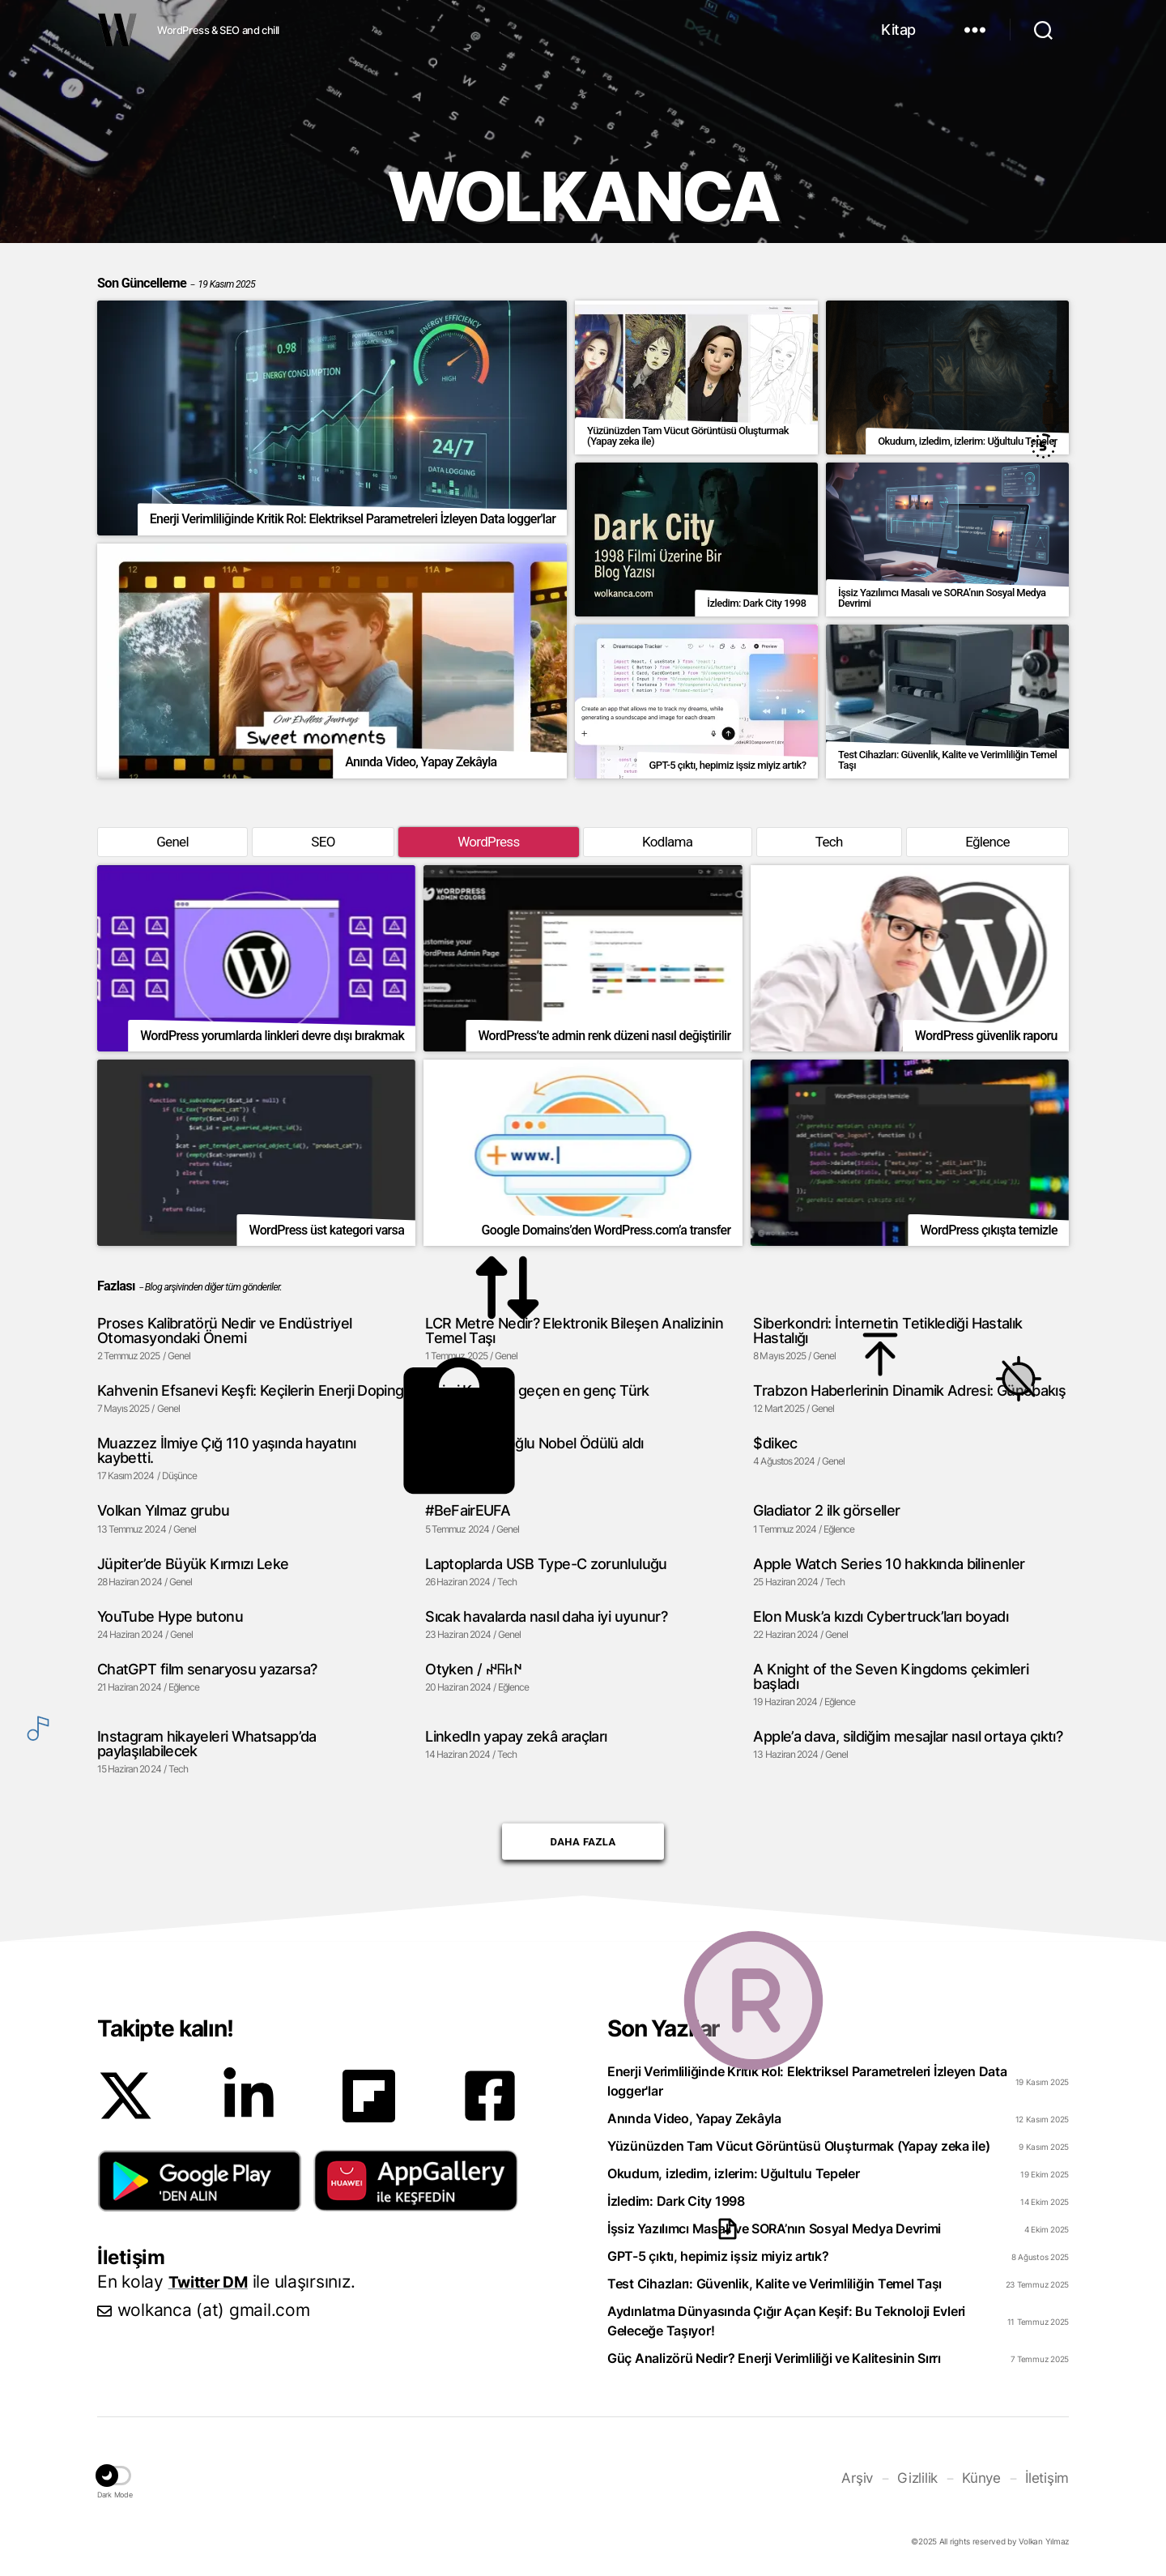 This screenshot has height=2576, width=1166. What do you see at coordinates (1019, 1379) in the screenshot?
I see `location services disabled` at bounding box center [1019, 1379].